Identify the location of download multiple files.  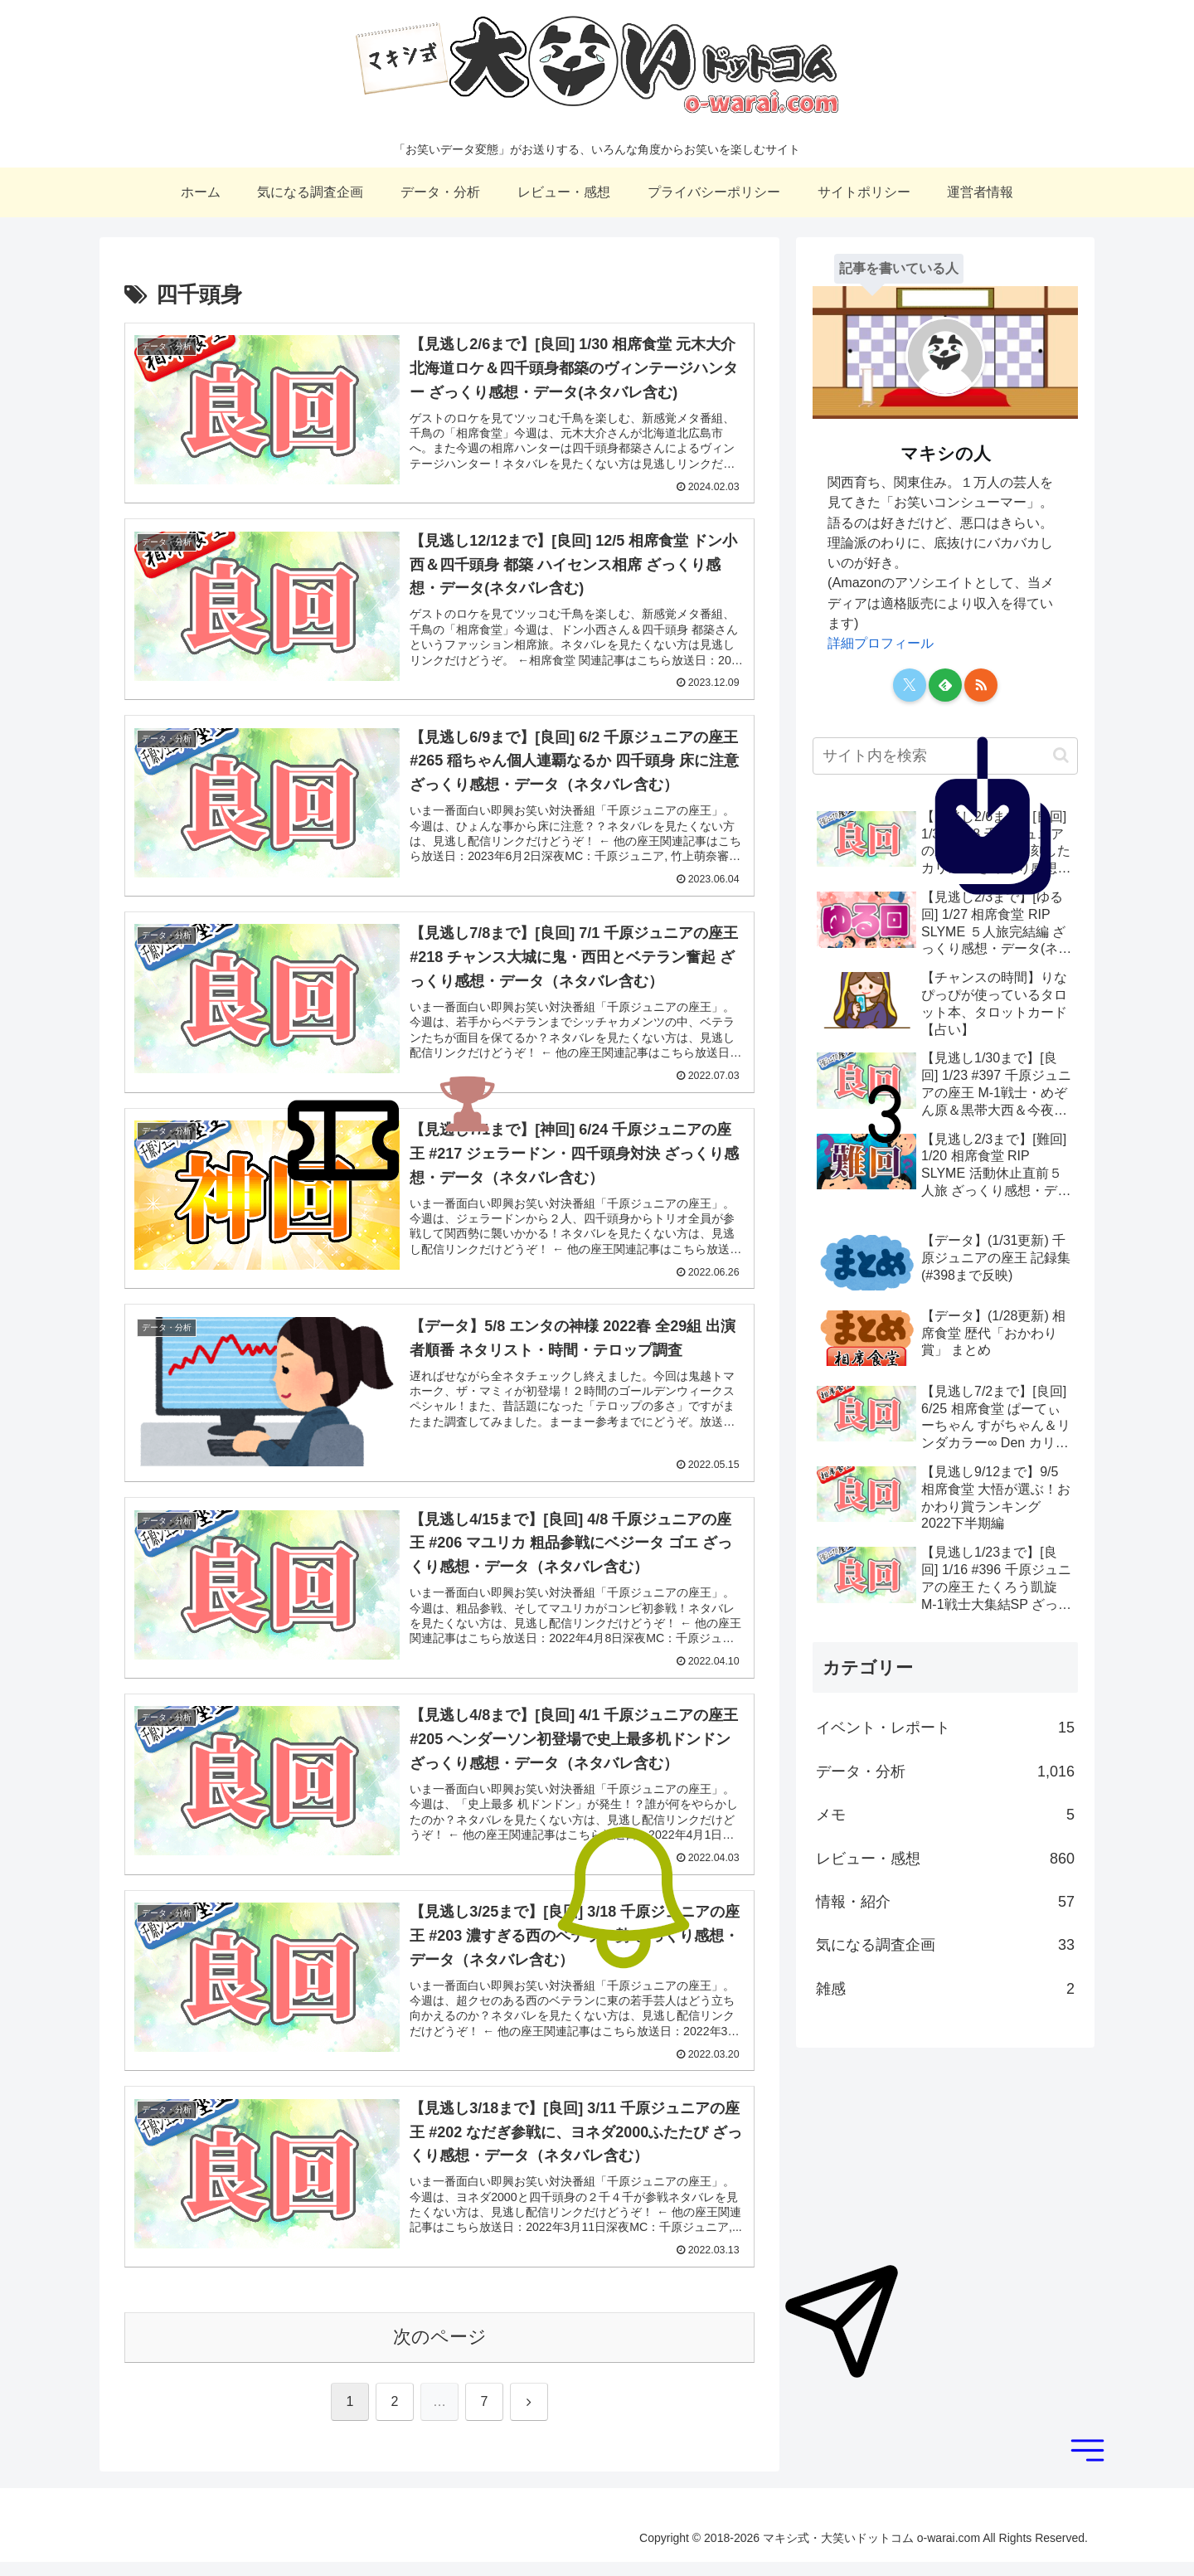
(993, 815).